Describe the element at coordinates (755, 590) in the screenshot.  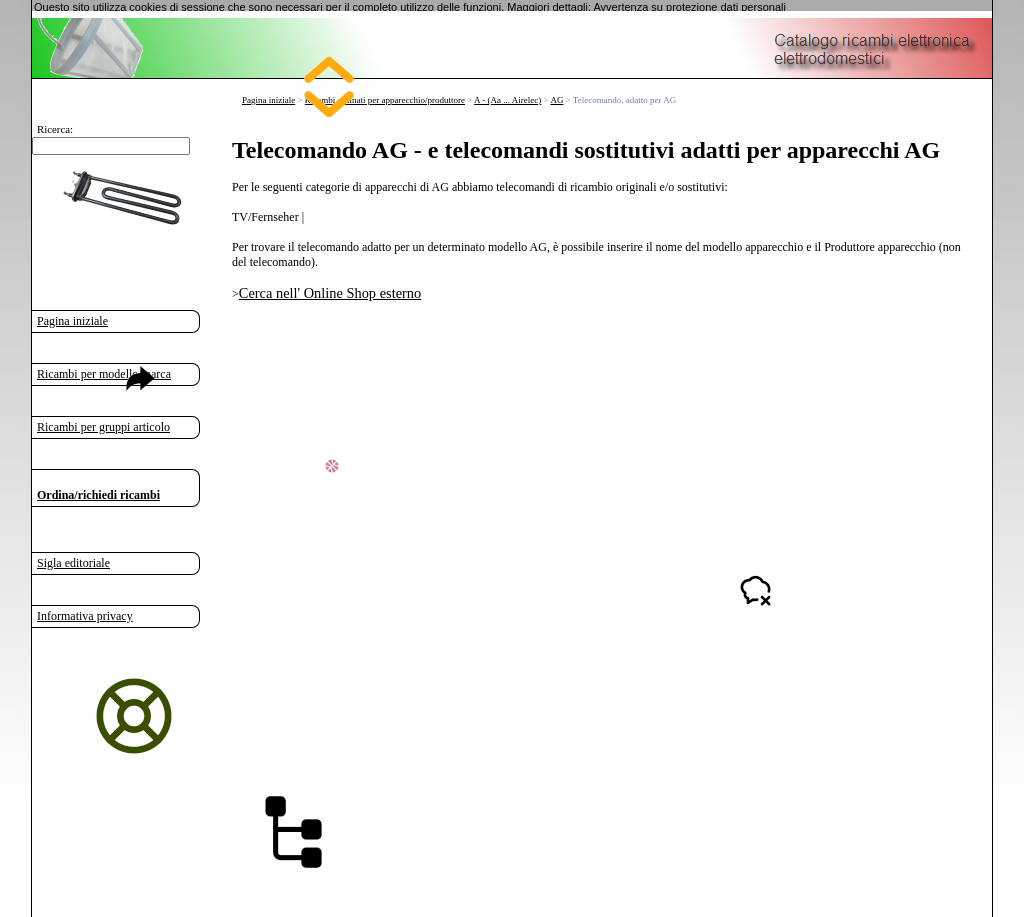
I see `delete a message or conversation` at that location.